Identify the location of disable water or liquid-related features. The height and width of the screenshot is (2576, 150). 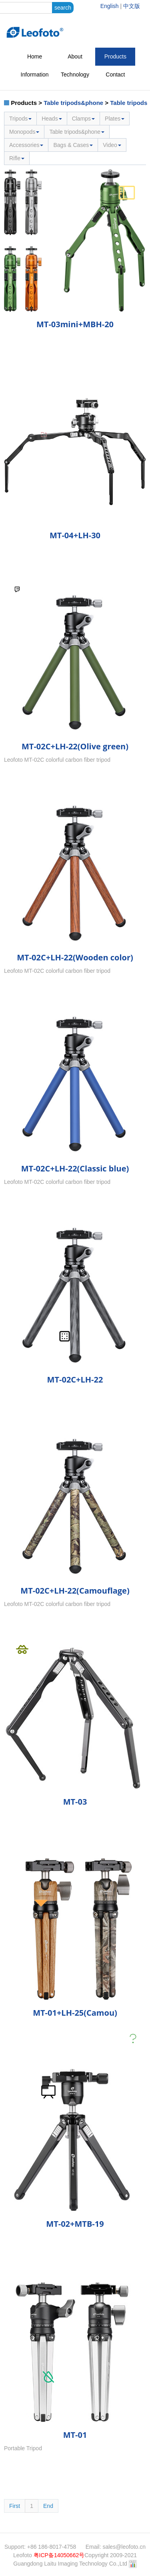
(48, 2377).